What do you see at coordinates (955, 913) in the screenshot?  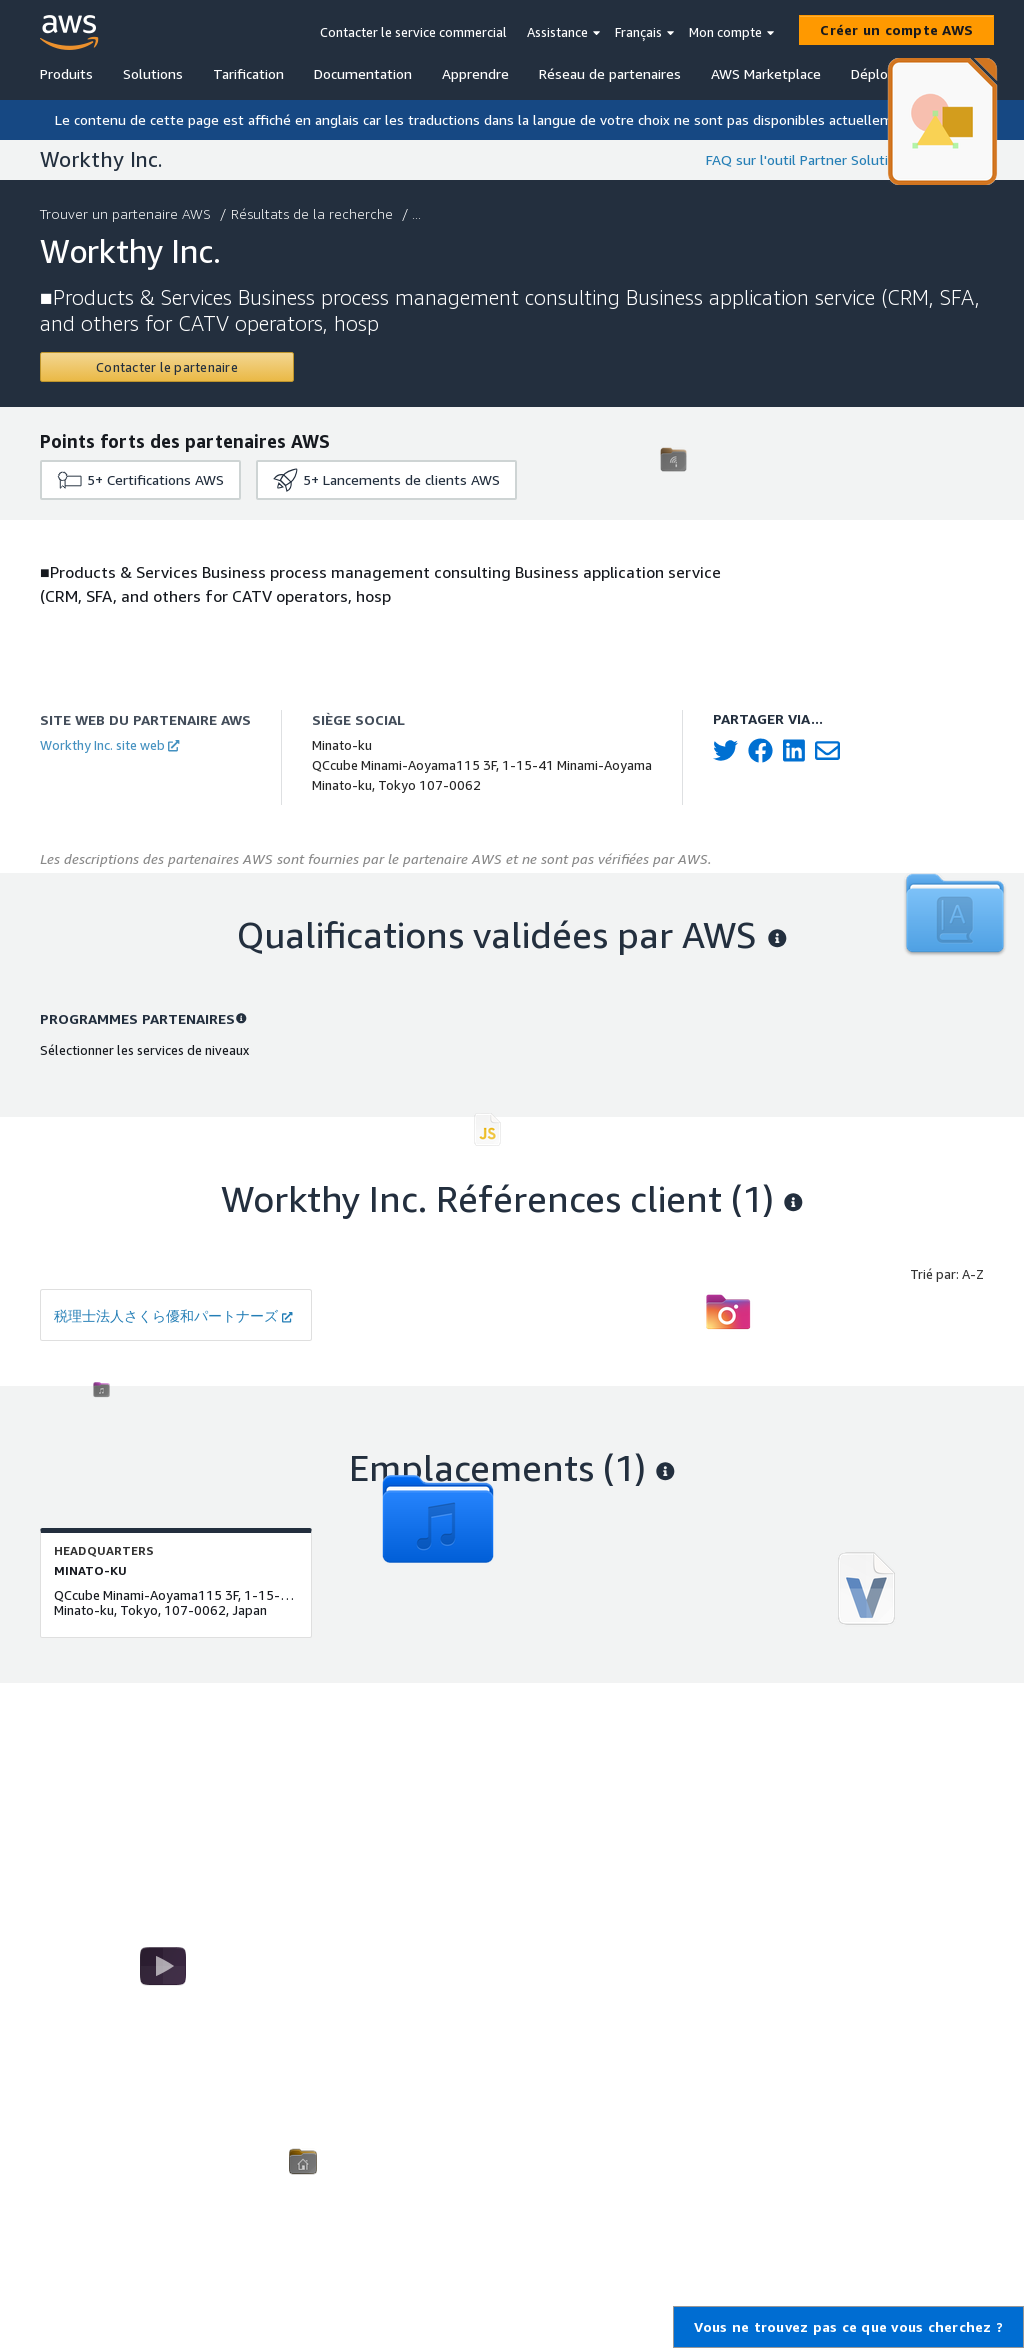 I see `open typography or font-related files folder` at bounding box center [955, 913].